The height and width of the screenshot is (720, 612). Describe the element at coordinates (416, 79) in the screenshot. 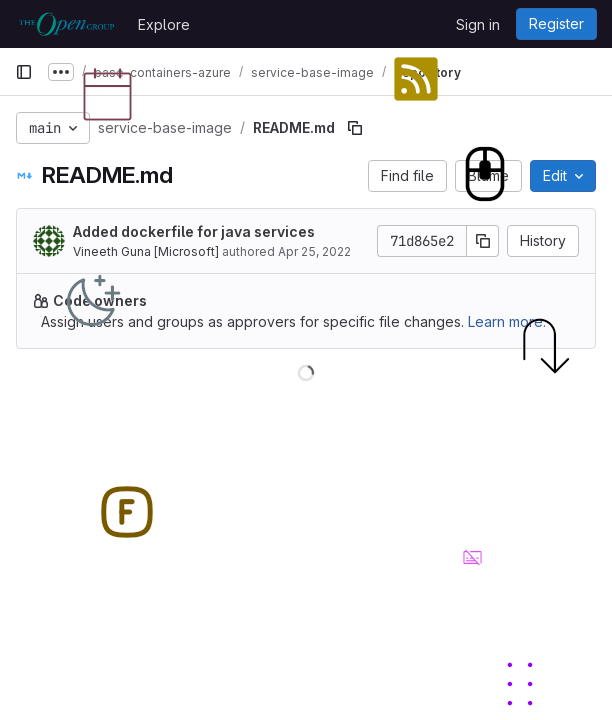

I see `subscribe to RSS feed` at that location.